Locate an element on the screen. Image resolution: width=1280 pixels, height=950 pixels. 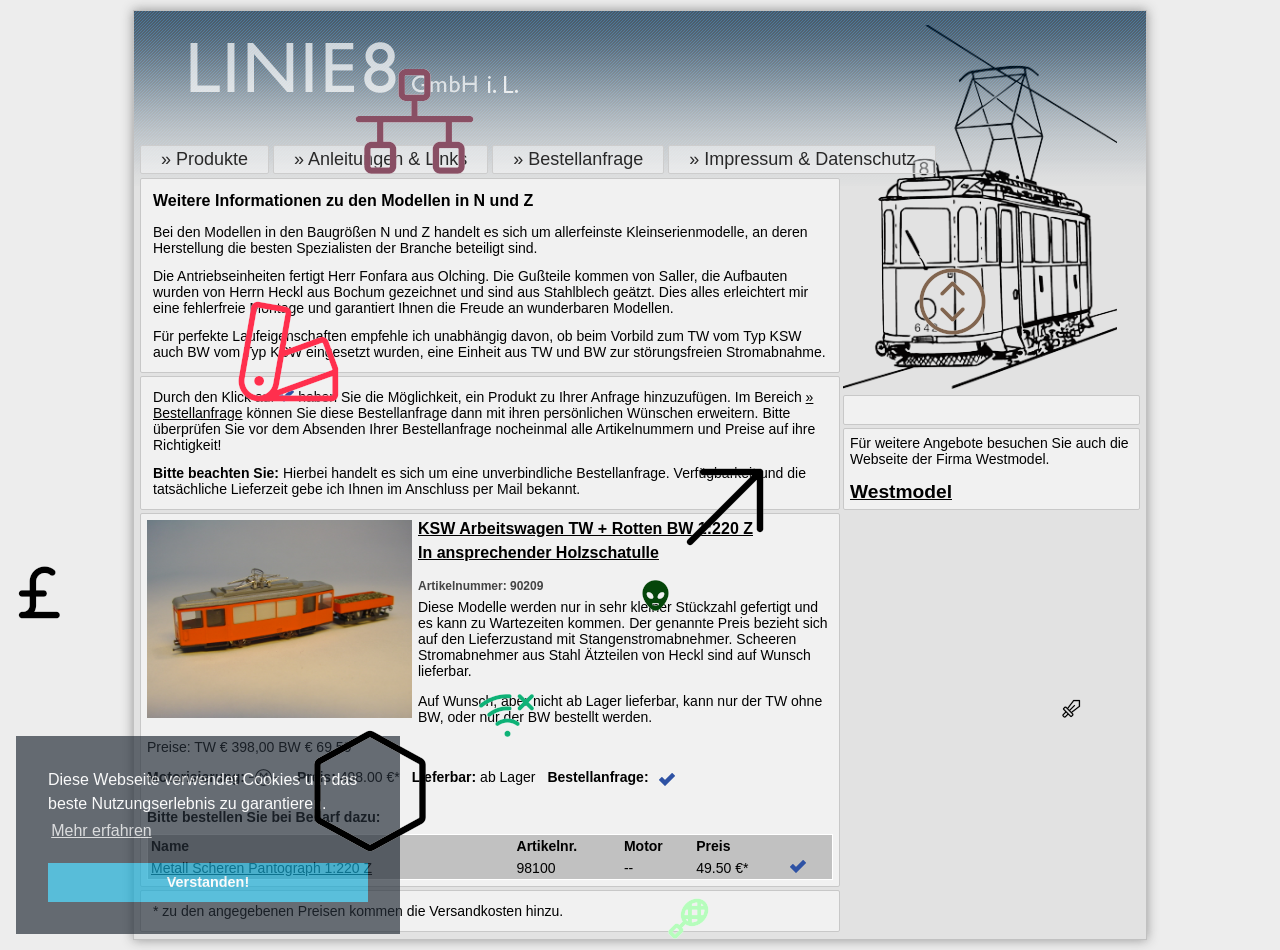
indicates no wifi connection available is located at coordinates (507, 714).